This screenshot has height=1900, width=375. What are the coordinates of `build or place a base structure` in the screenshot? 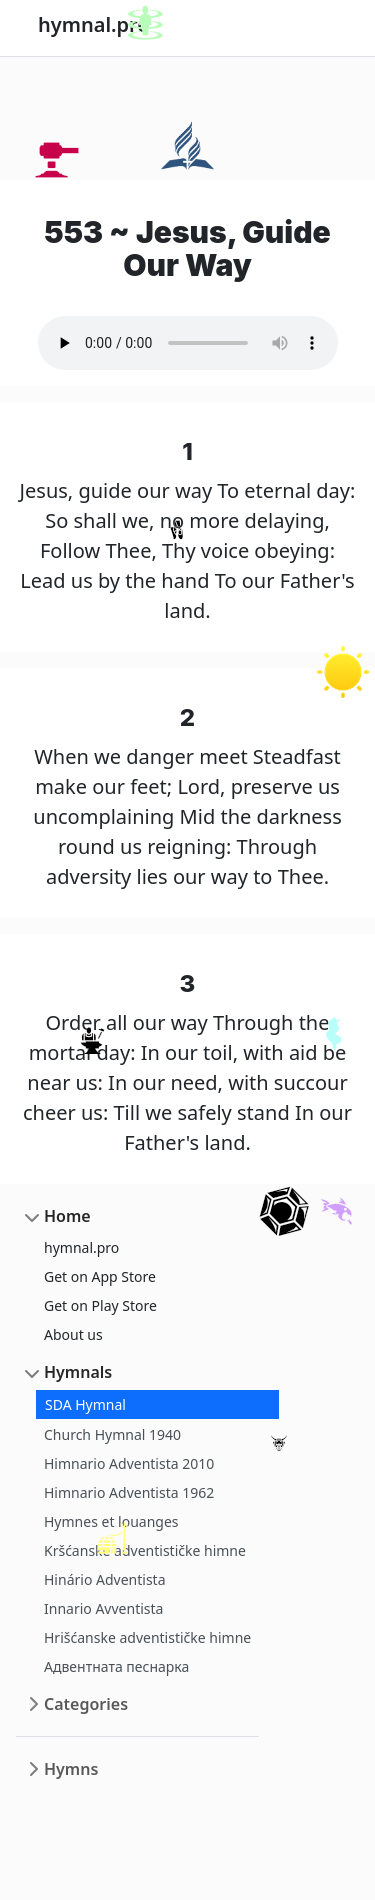 It's located at (113, 1537).